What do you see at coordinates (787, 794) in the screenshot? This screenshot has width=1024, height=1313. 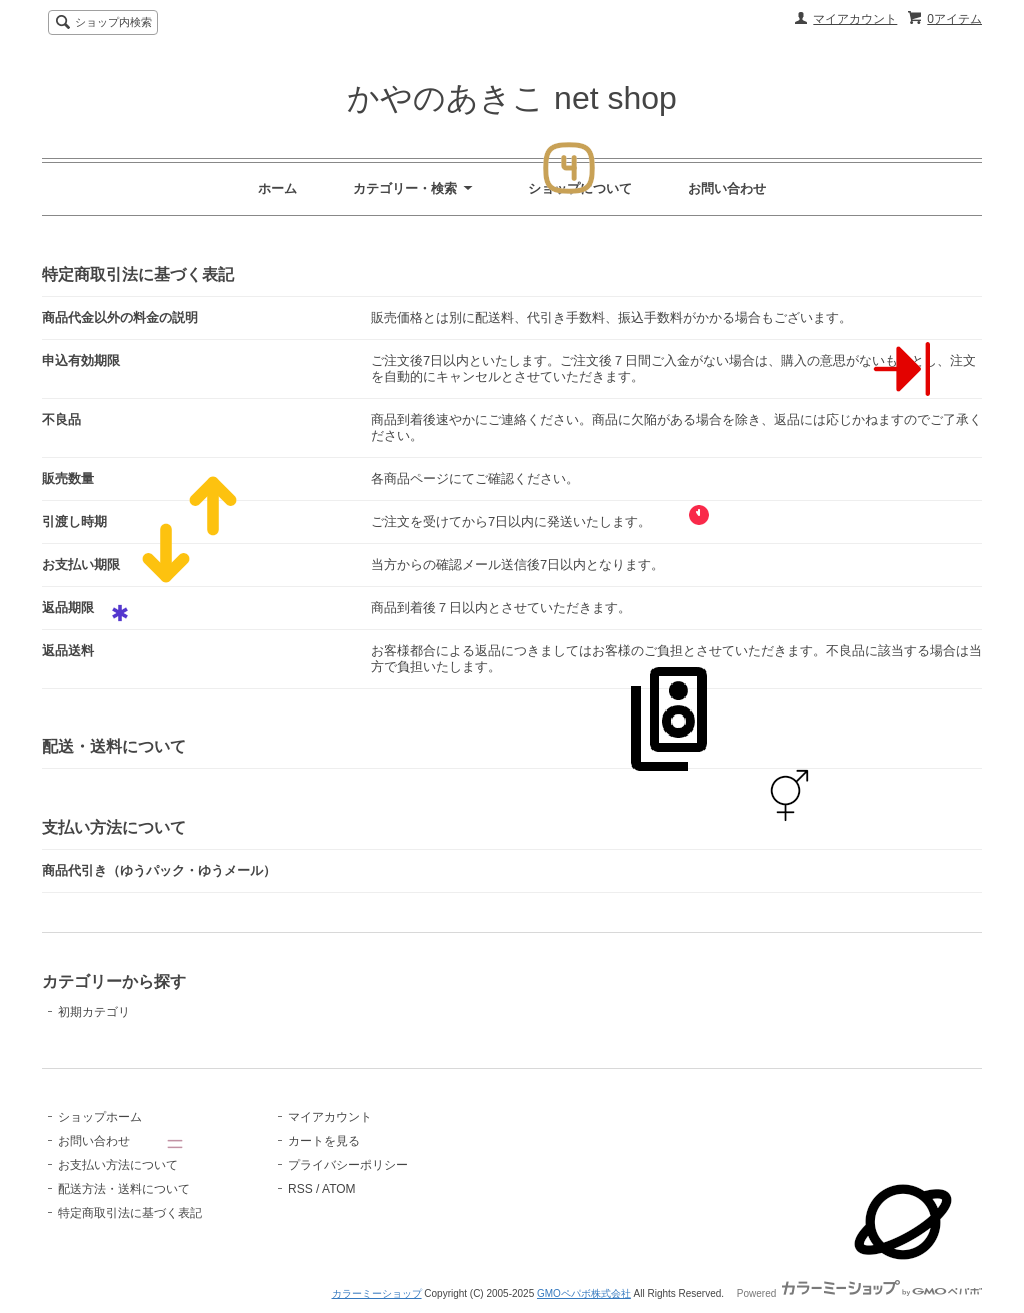 I see `select intersex gender identity option` at bounding box center [787, 794].